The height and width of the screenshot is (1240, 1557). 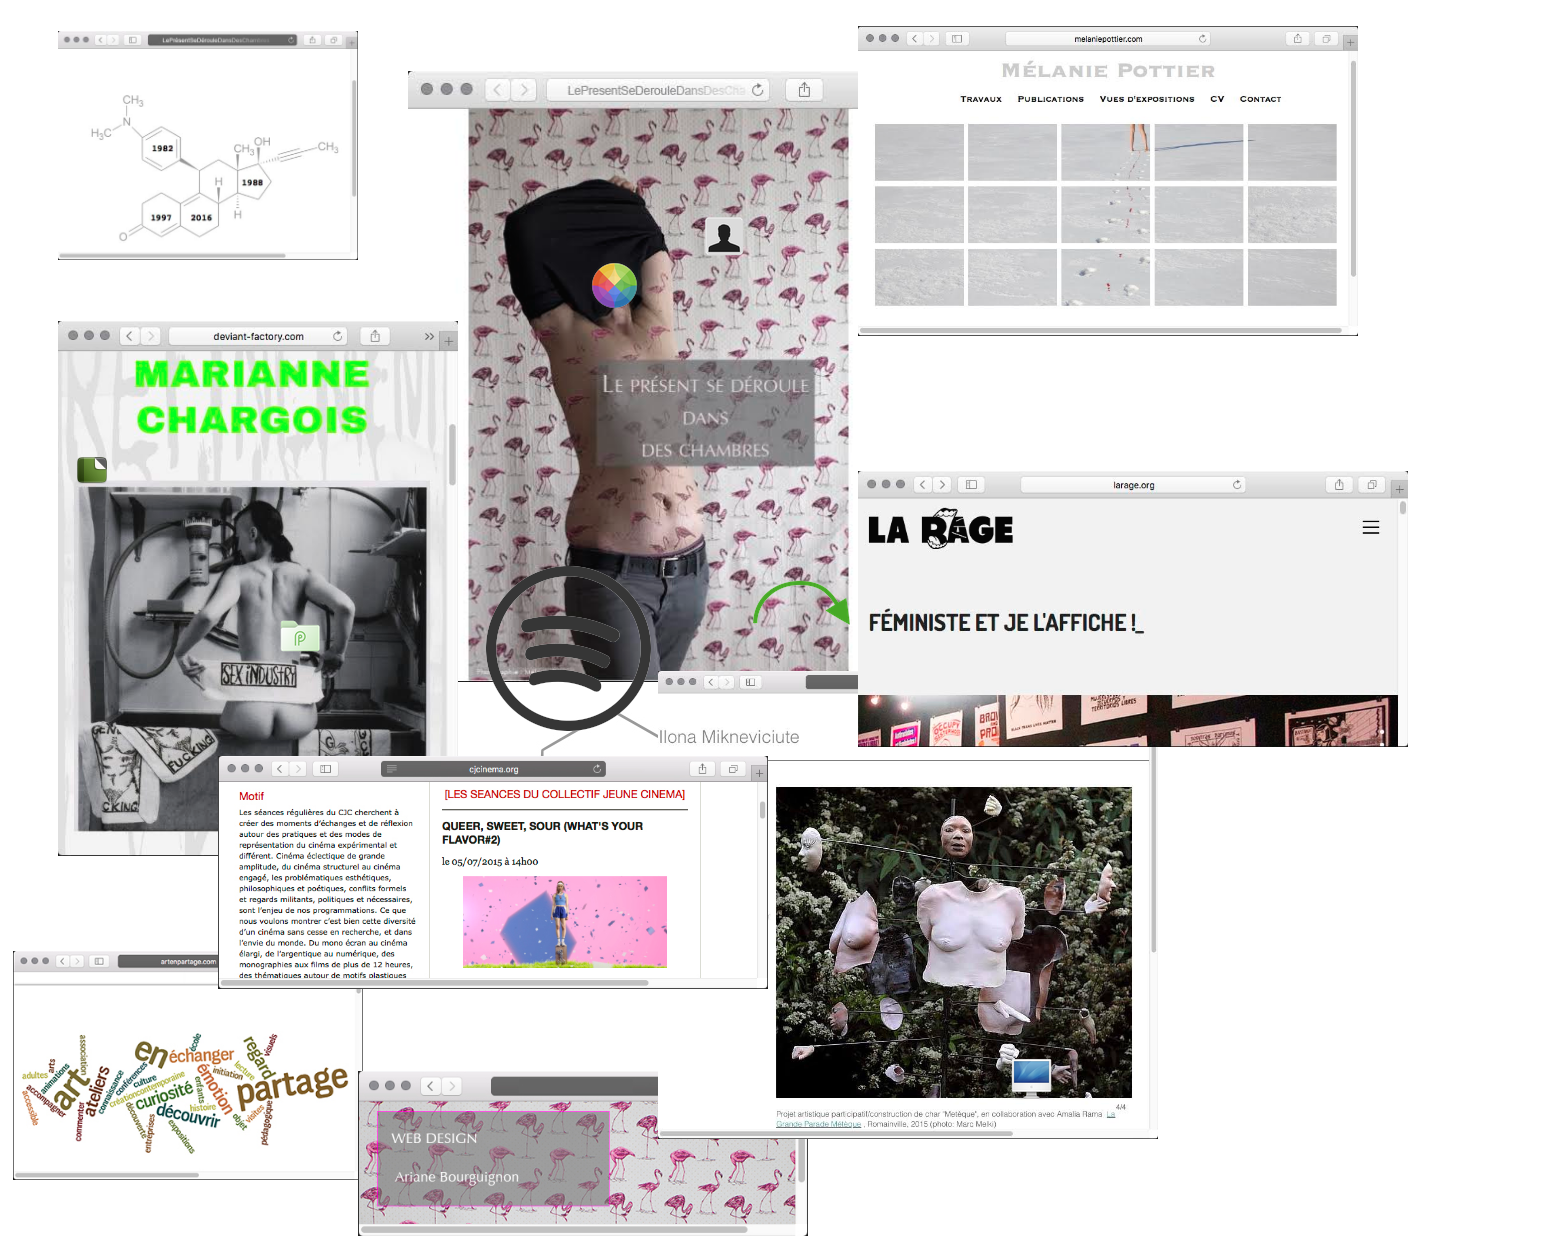 I want to click on open color picker or palette settings, so click(x=614, y=285).